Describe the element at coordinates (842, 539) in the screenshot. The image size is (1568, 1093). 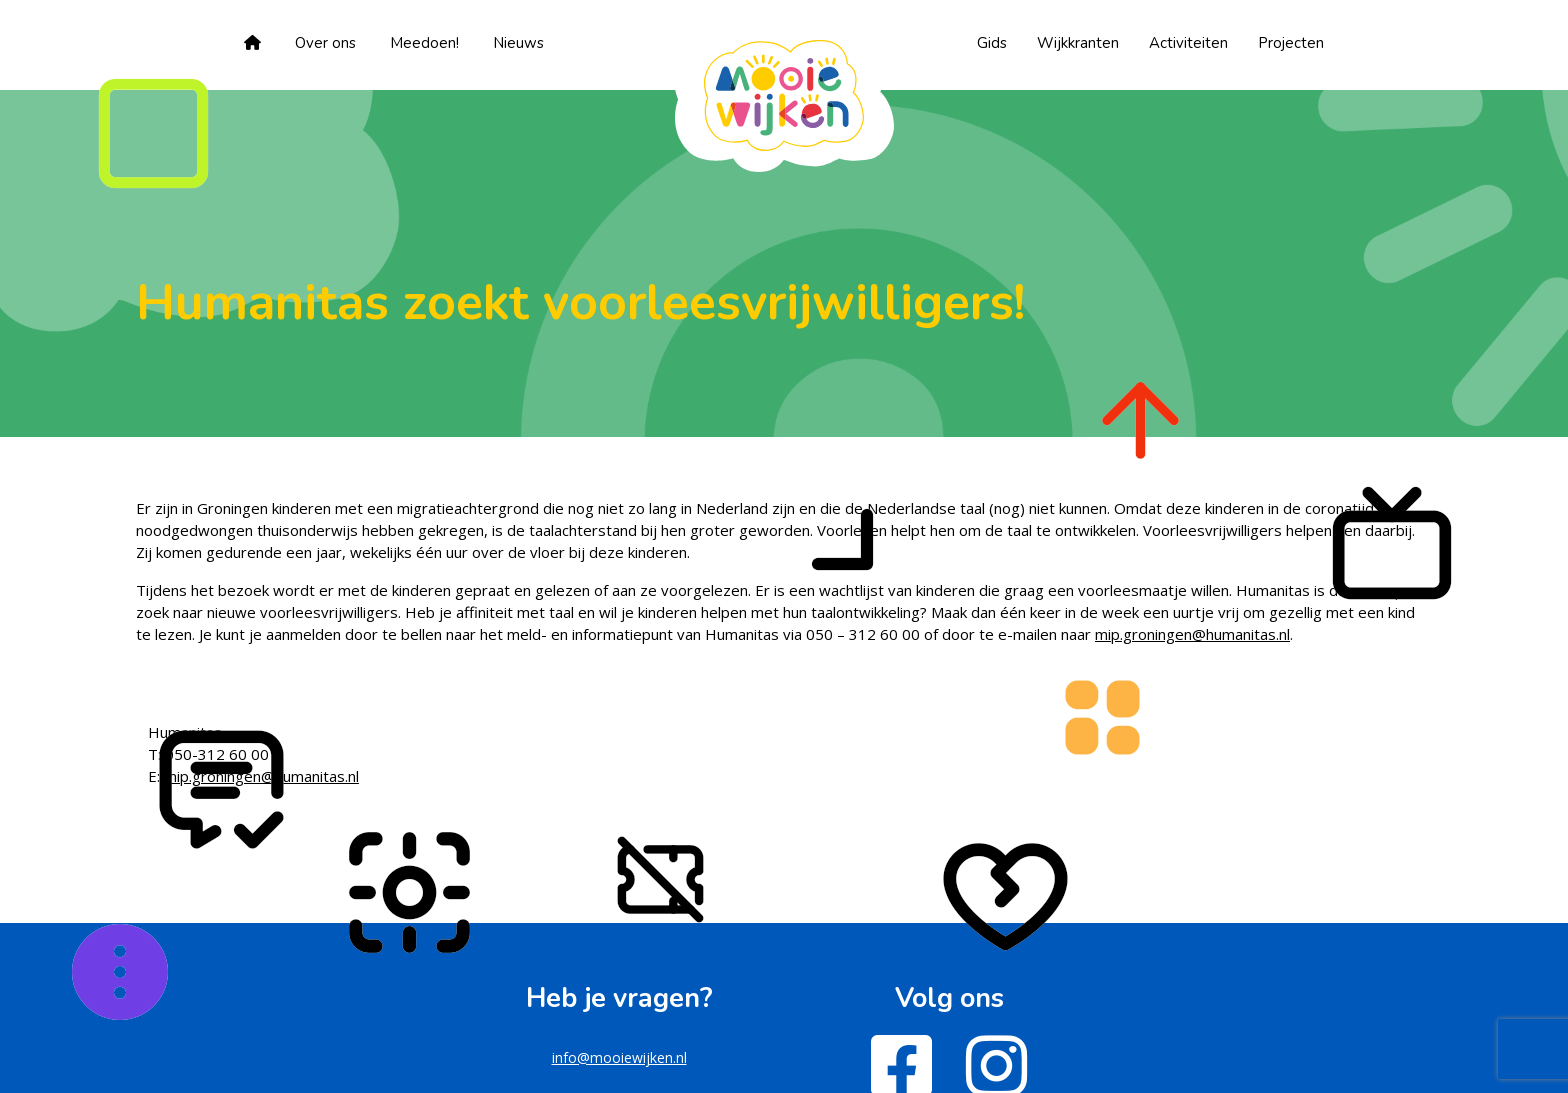
I see `navigate to the bottom-right section` at that location.